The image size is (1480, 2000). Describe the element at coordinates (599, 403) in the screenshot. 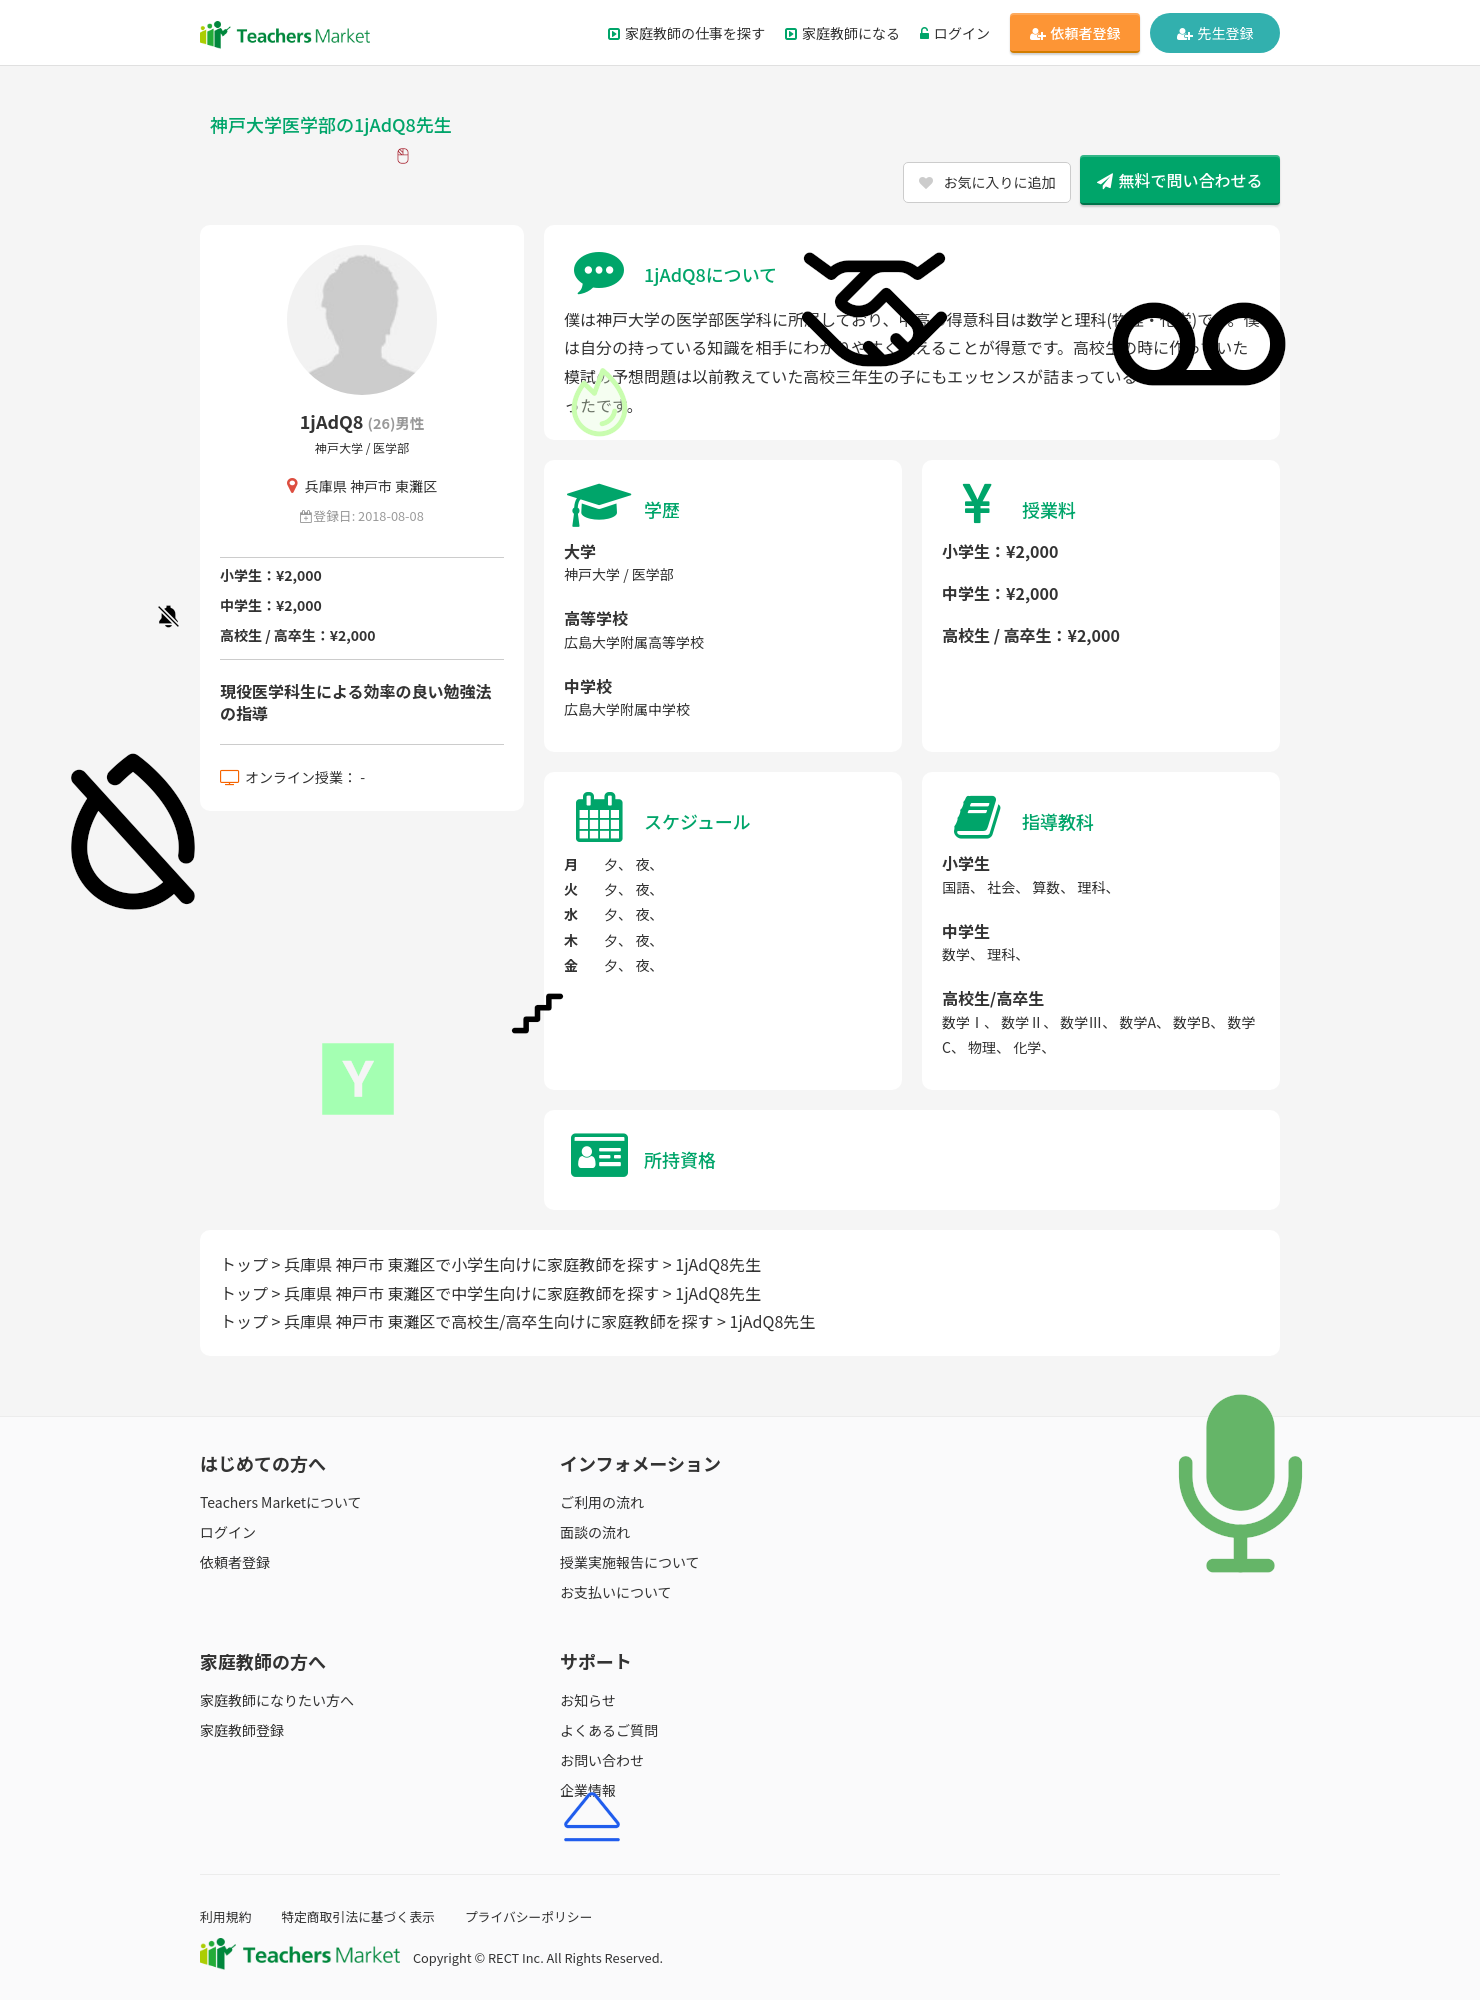

I see `indicates trending or hot content` at that location.